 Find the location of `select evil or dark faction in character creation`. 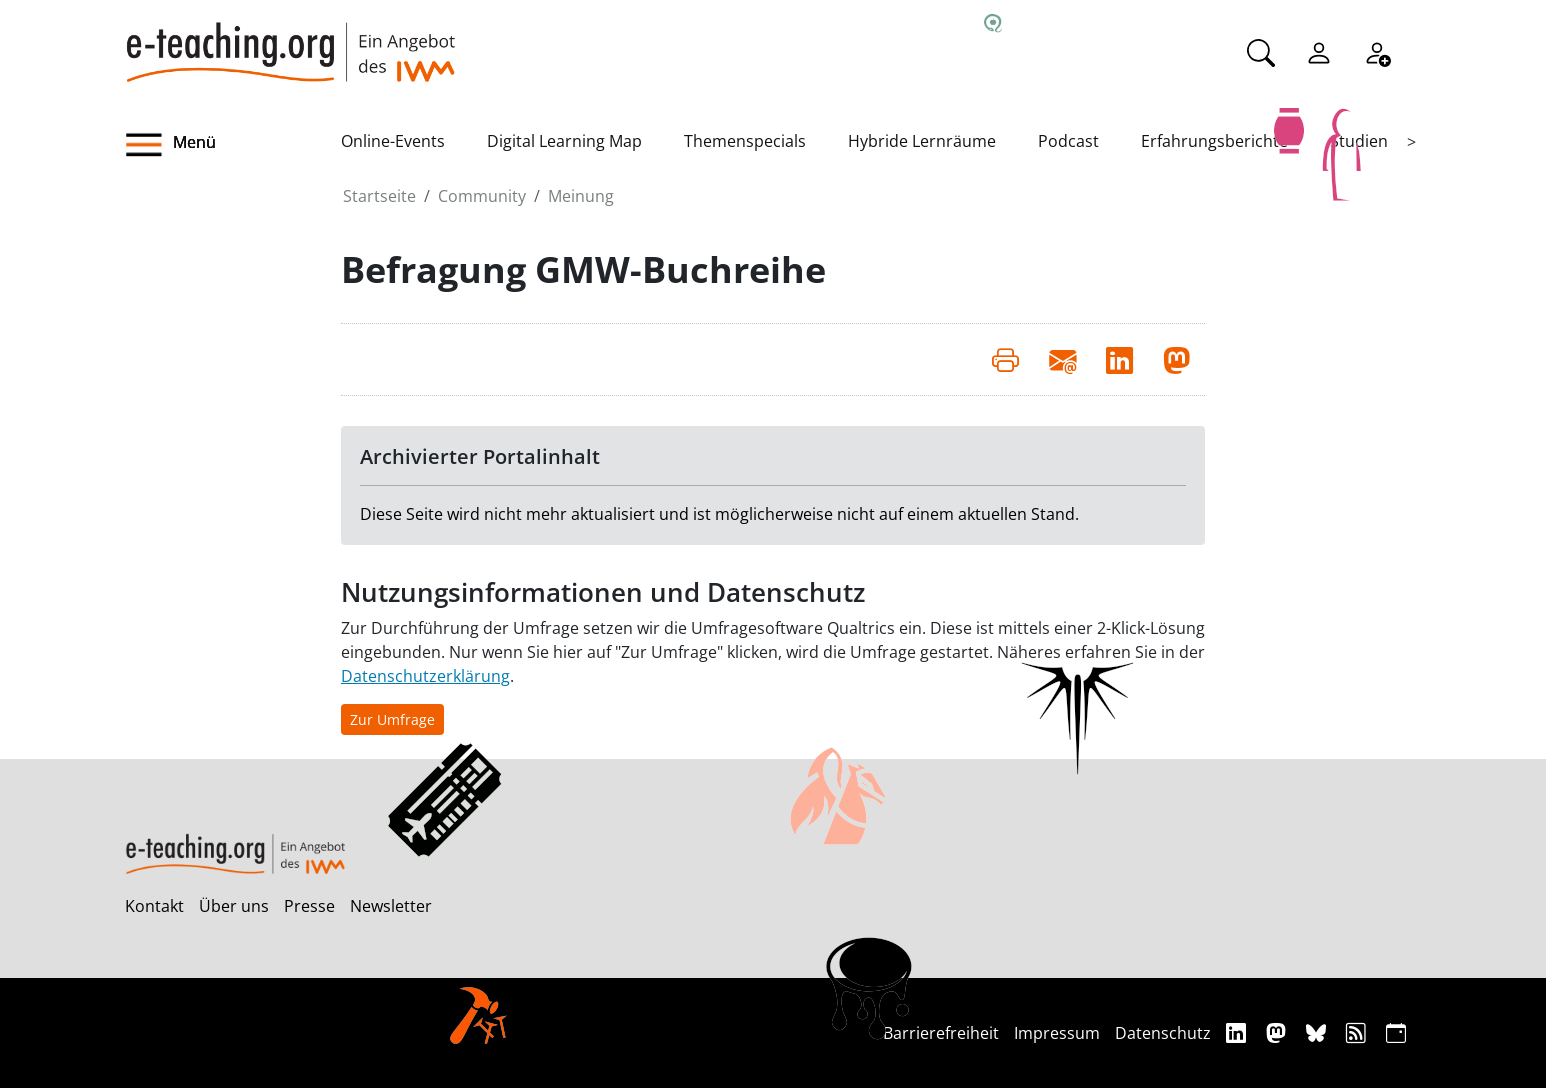

select evil or dark faction in character creation is located at coordinates (1077, 718).